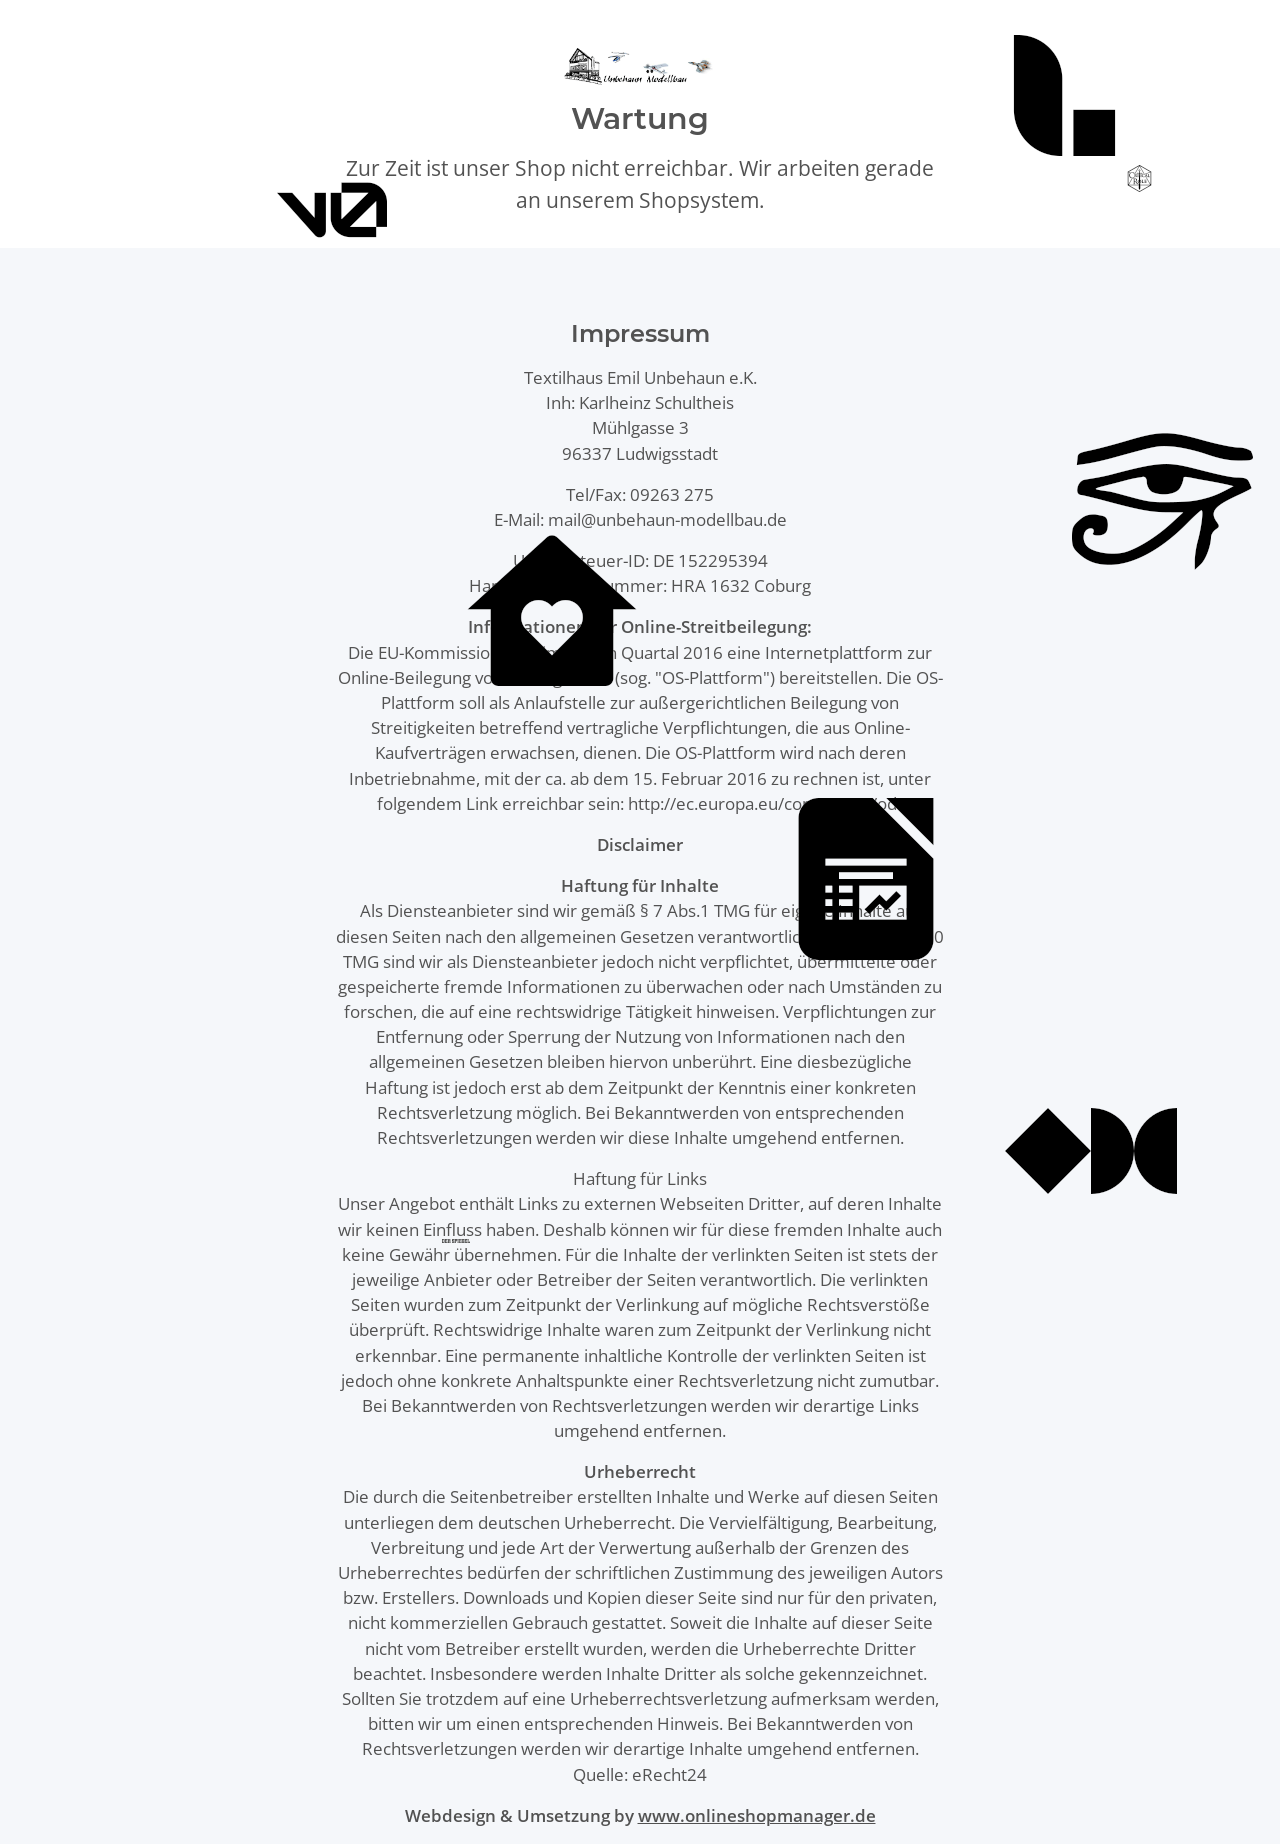  Describe the element at coordinates (332, 210) in the screenshot. I see `v0 by Vercel logo` at that location.